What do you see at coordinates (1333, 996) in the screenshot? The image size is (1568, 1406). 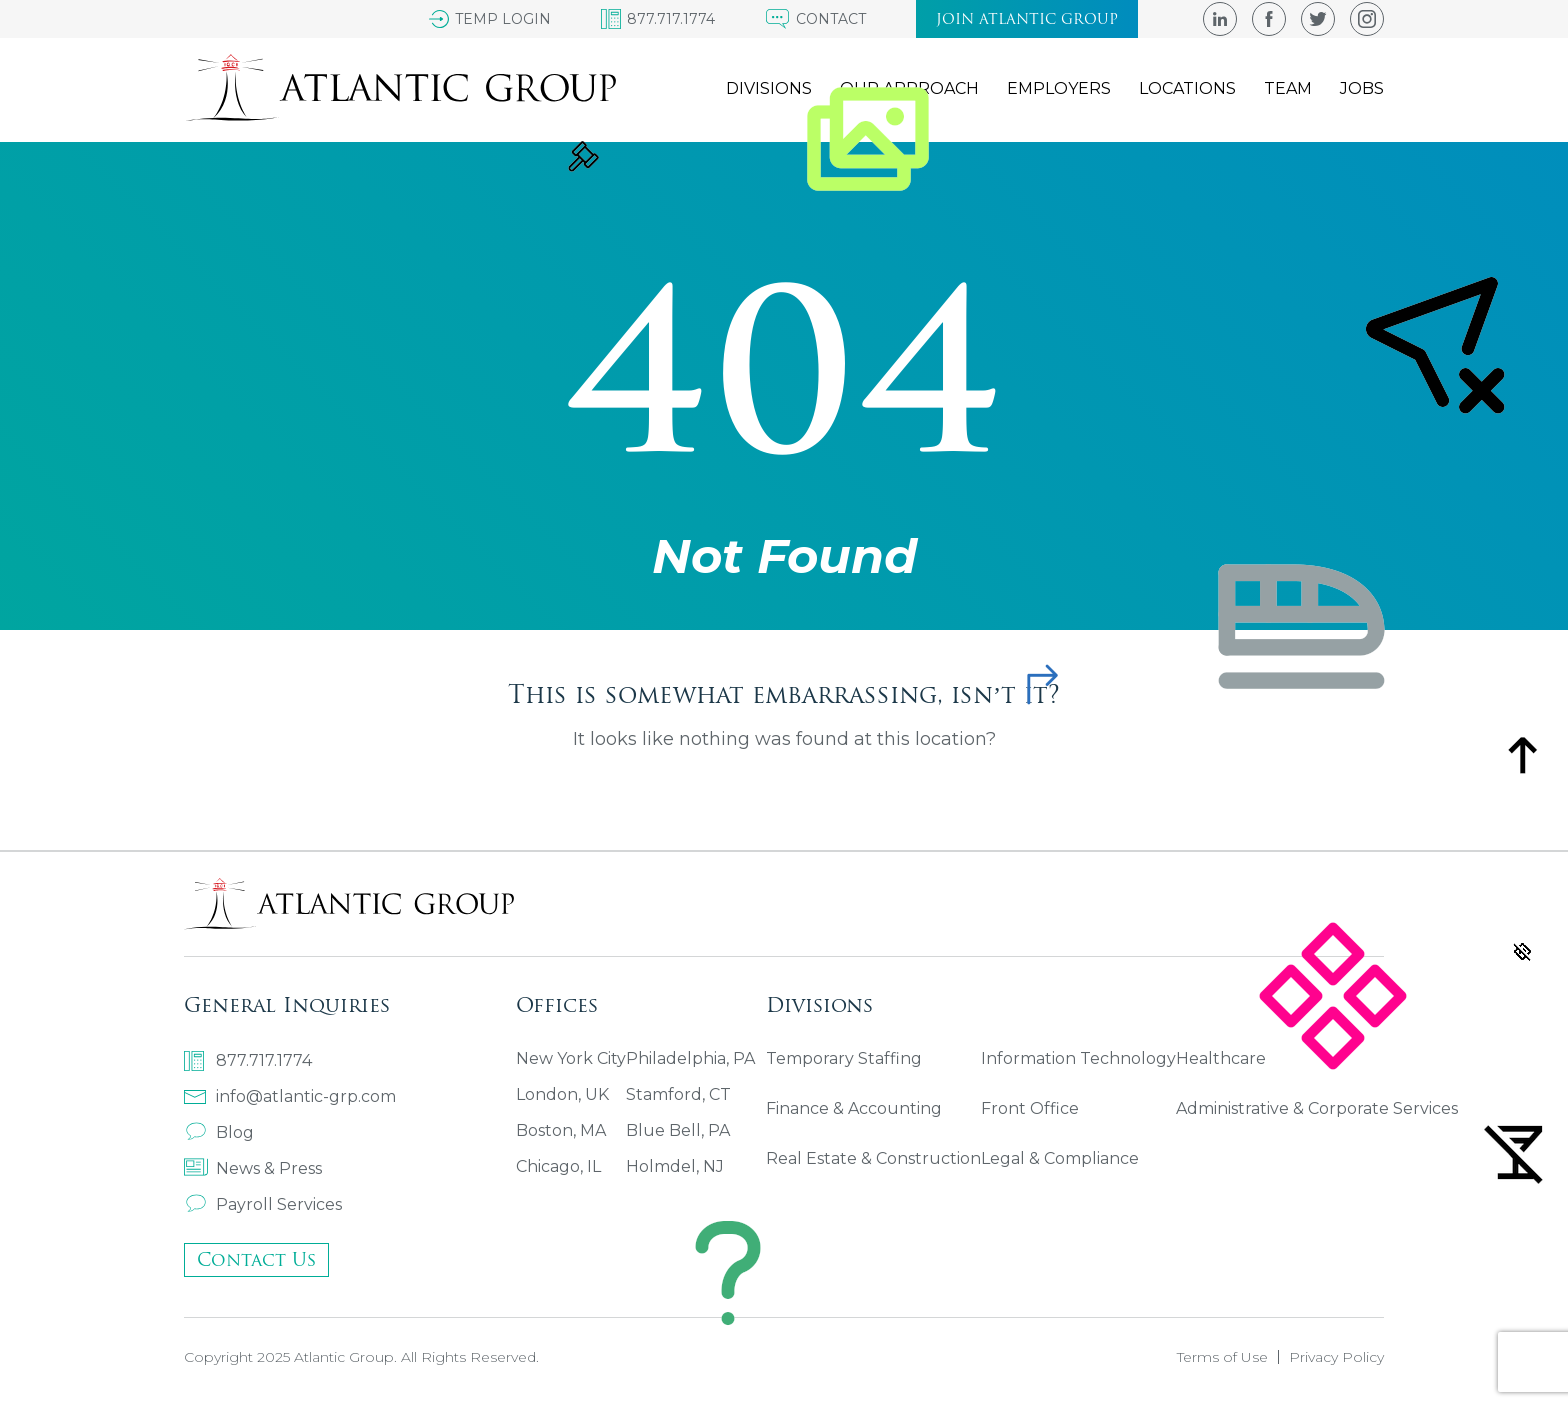 I see `access app or feature categories` at bounding box center [1333, 996].